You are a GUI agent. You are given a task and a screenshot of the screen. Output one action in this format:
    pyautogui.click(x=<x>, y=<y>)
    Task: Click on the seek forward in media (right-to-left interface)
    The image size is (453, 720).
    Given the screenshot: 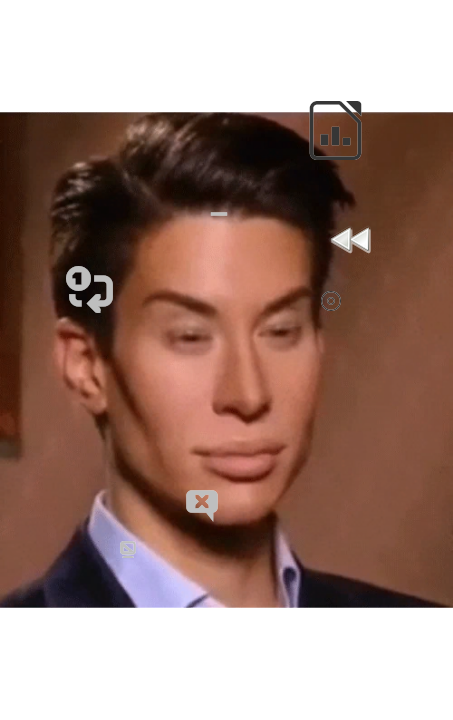 What is the action you would take?
    pyautogui.click(x=349, y=239)
    